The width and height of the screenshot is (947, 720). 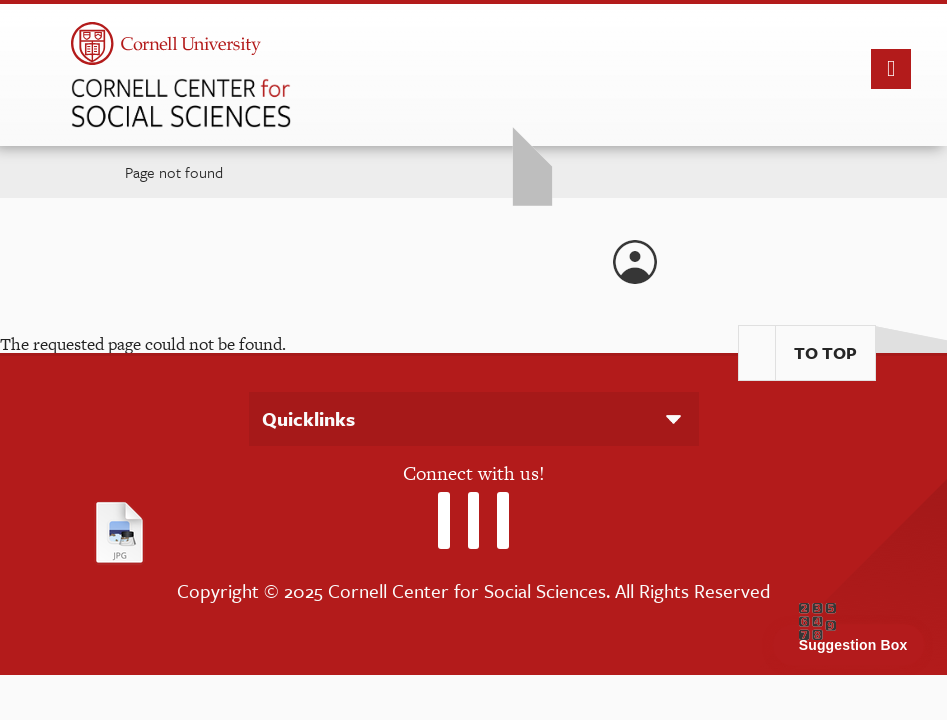 I want to click on a jpg image file, so click(x=119, y=533).